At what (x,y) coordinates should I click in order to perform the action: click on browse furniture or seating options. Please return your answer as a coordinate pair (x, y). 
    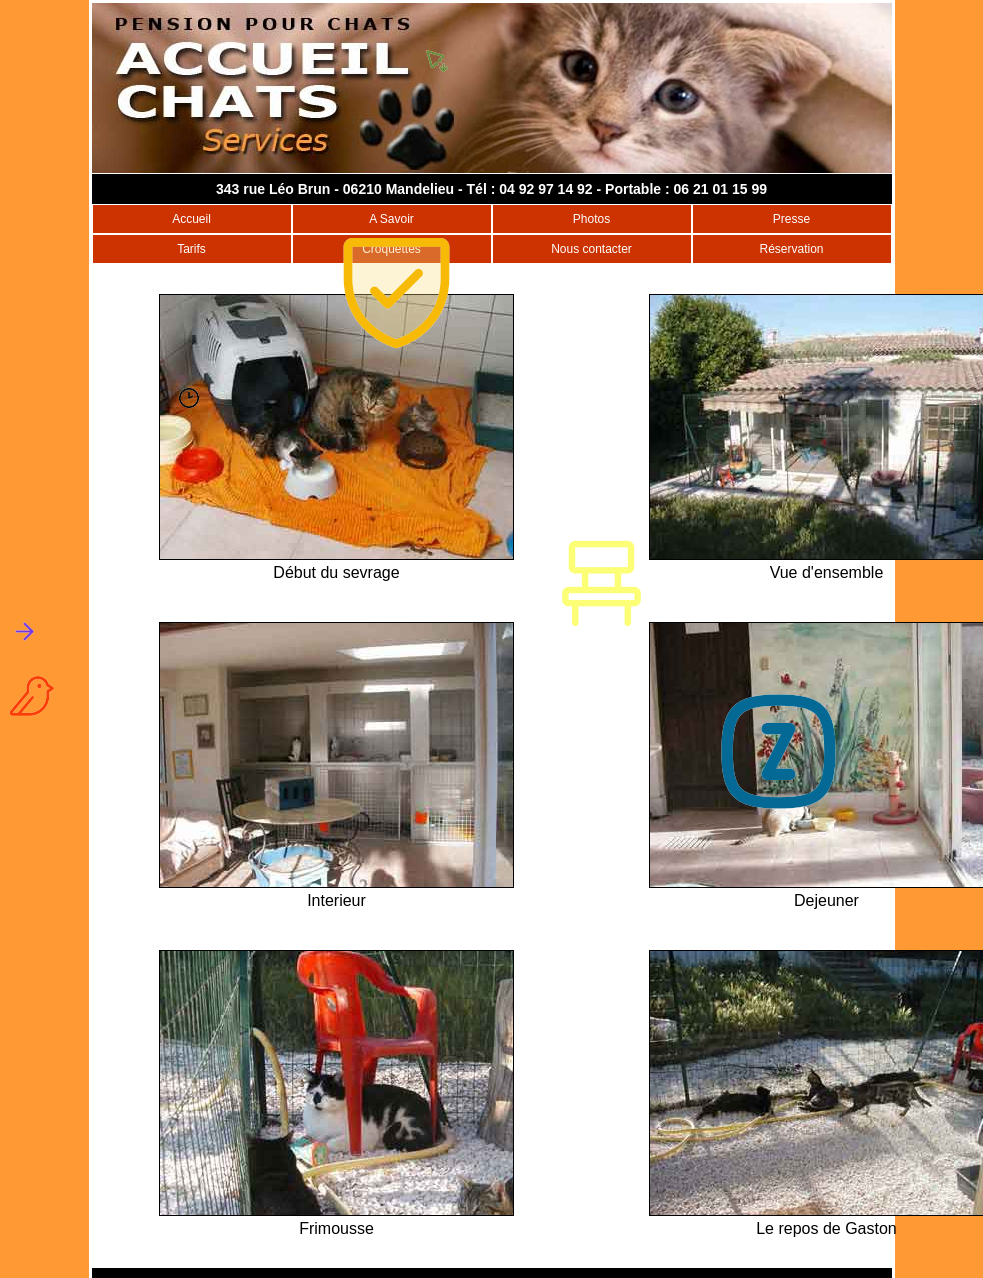
    Looking at the image, I should click on (601, 583).